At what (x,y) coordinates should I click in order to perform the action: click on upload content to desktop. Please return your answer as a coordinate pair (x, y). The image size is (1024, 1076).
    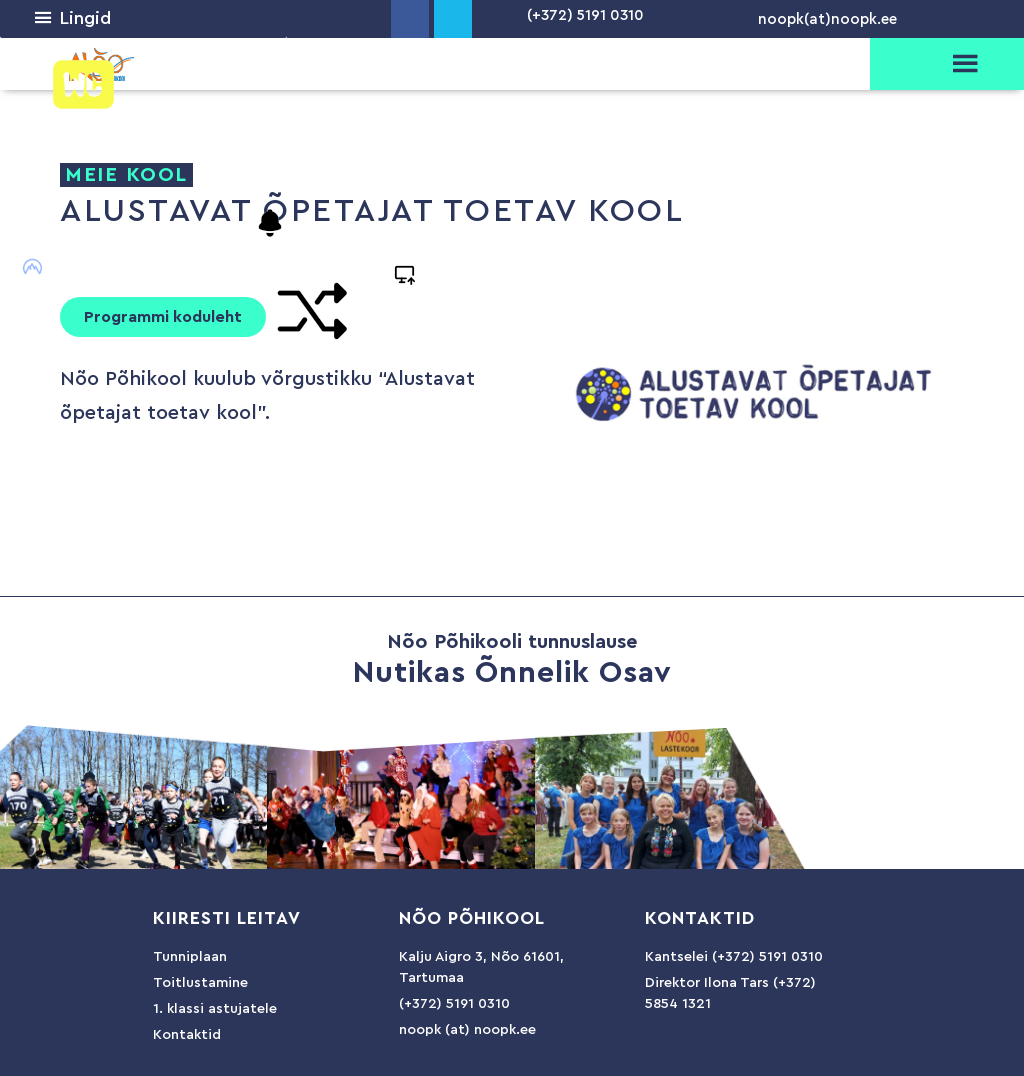
    Looking at the image, I should click on (404, 274).